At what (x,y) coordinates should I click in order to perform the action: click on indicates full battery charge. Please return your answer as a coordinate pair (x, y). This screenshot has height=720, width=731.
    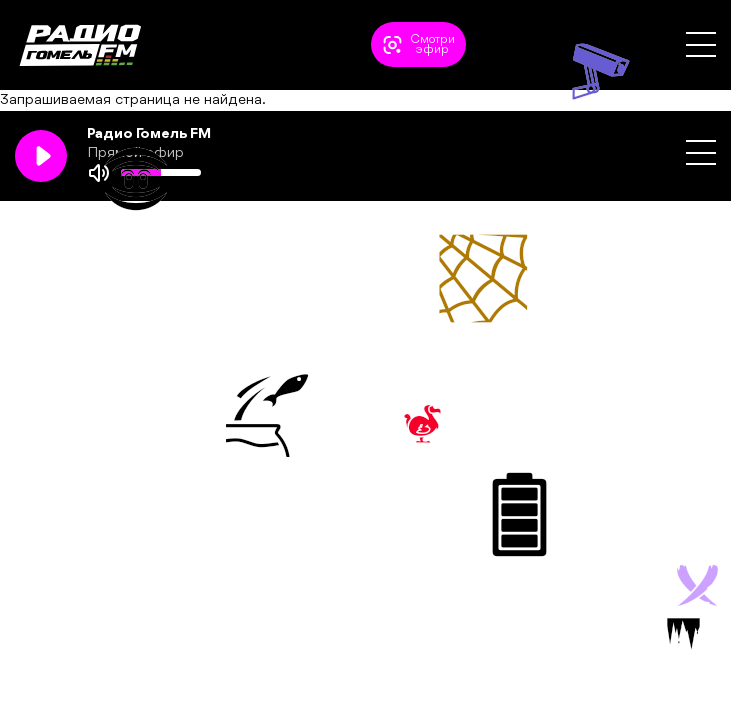
    Looking at the image, I should click on (519, 514).